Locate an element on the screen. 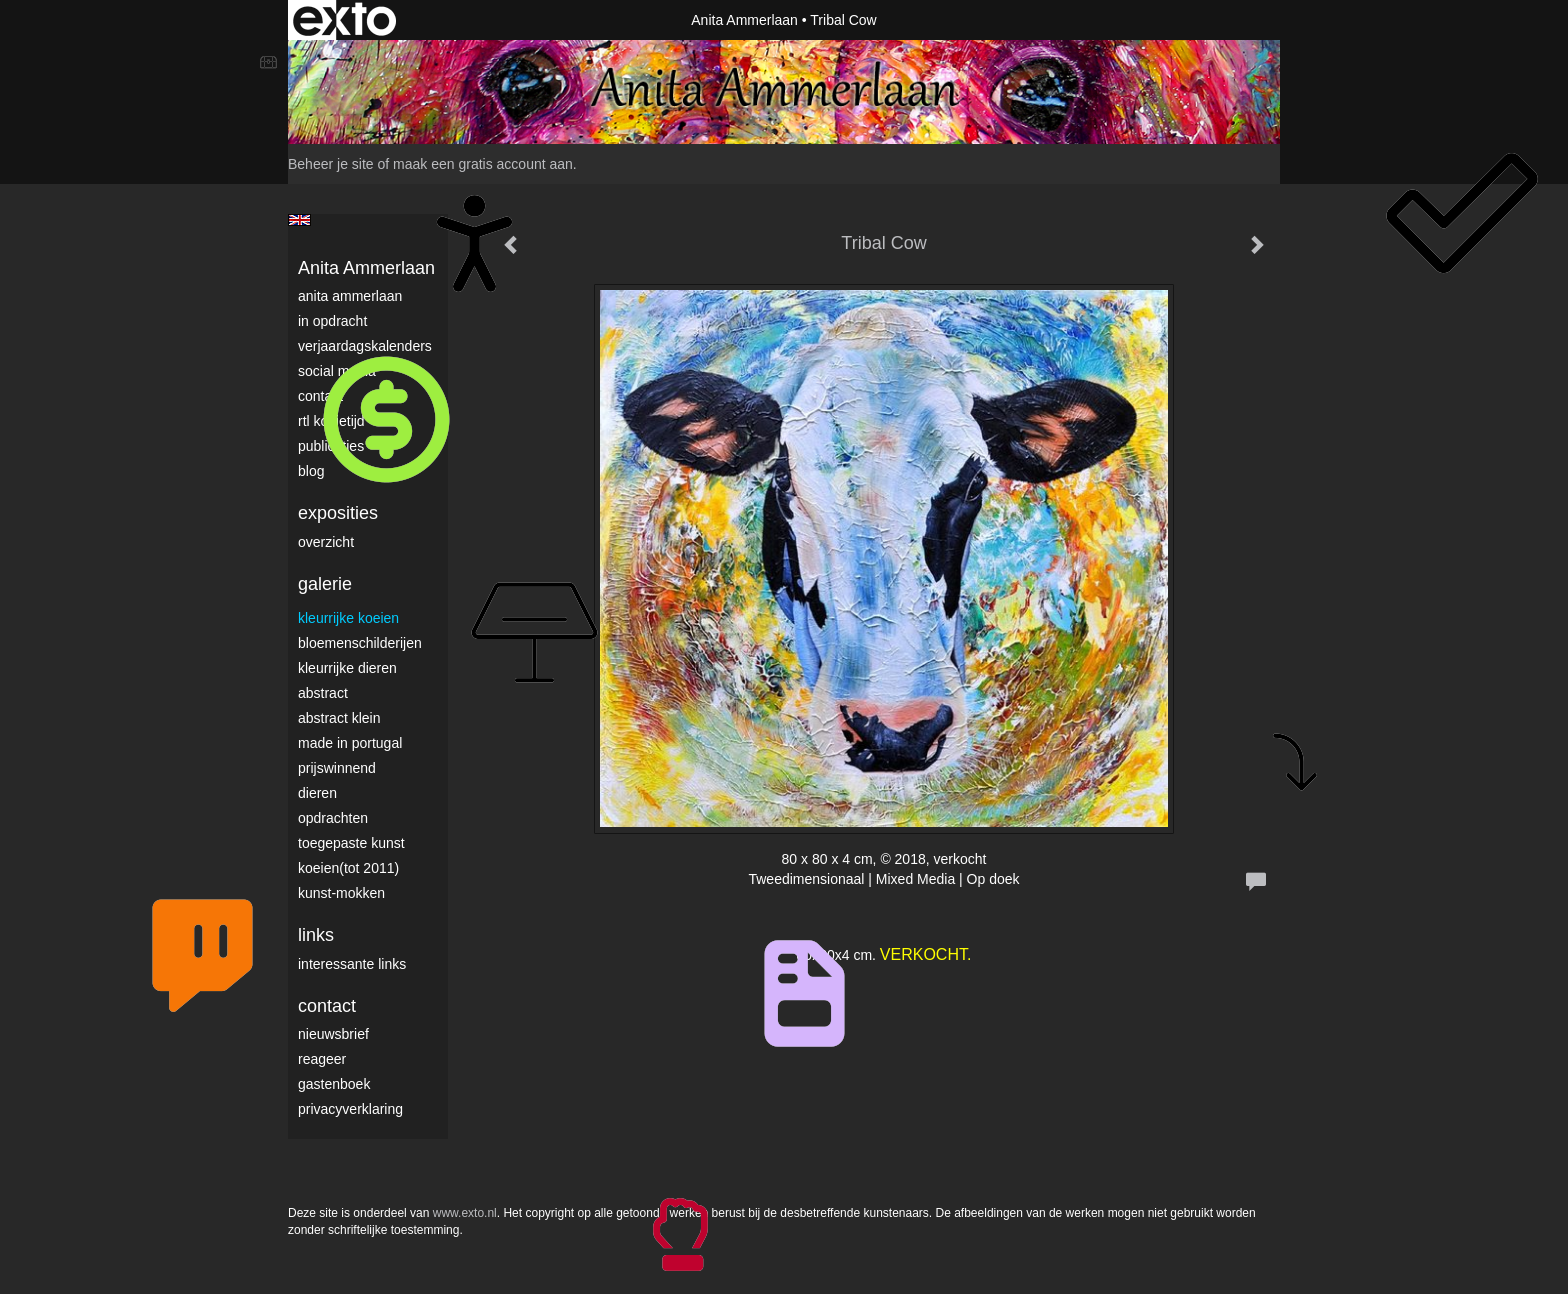 This screenshot has width=1568, height=1294. view invoice or billing document is located at coordinates (804, 993).